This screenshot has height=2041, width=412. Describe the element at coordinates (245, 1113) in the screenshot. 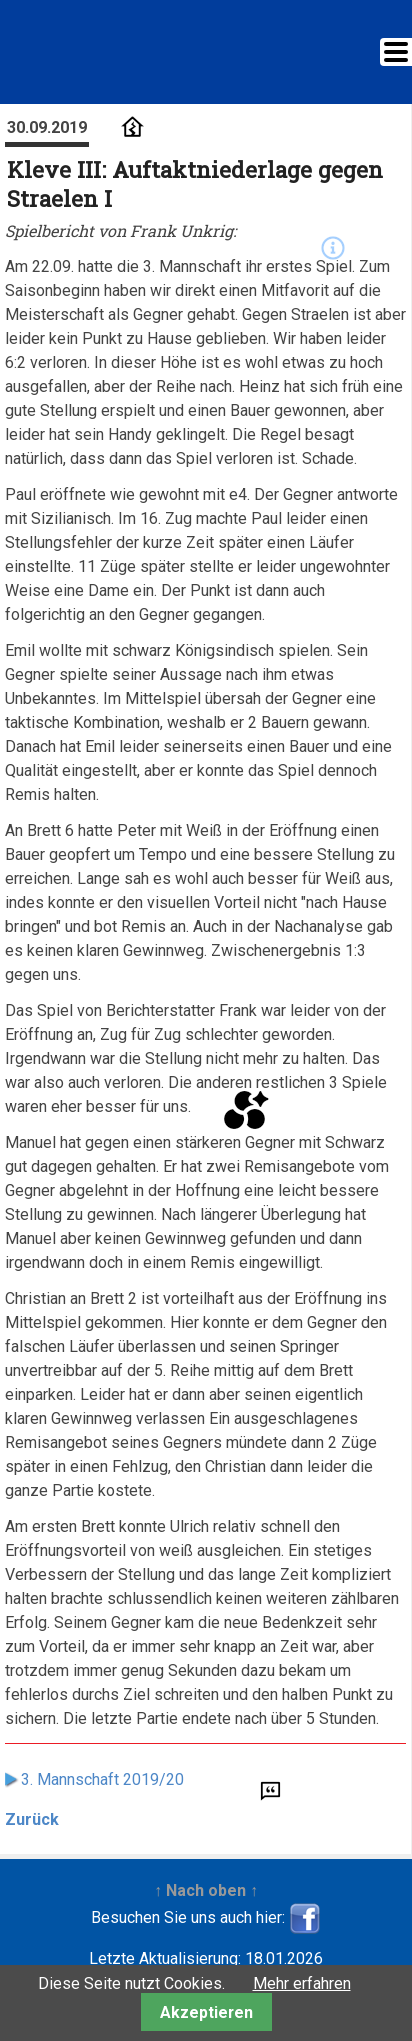

I see `apply AI-powered color filters to an image` at that location.